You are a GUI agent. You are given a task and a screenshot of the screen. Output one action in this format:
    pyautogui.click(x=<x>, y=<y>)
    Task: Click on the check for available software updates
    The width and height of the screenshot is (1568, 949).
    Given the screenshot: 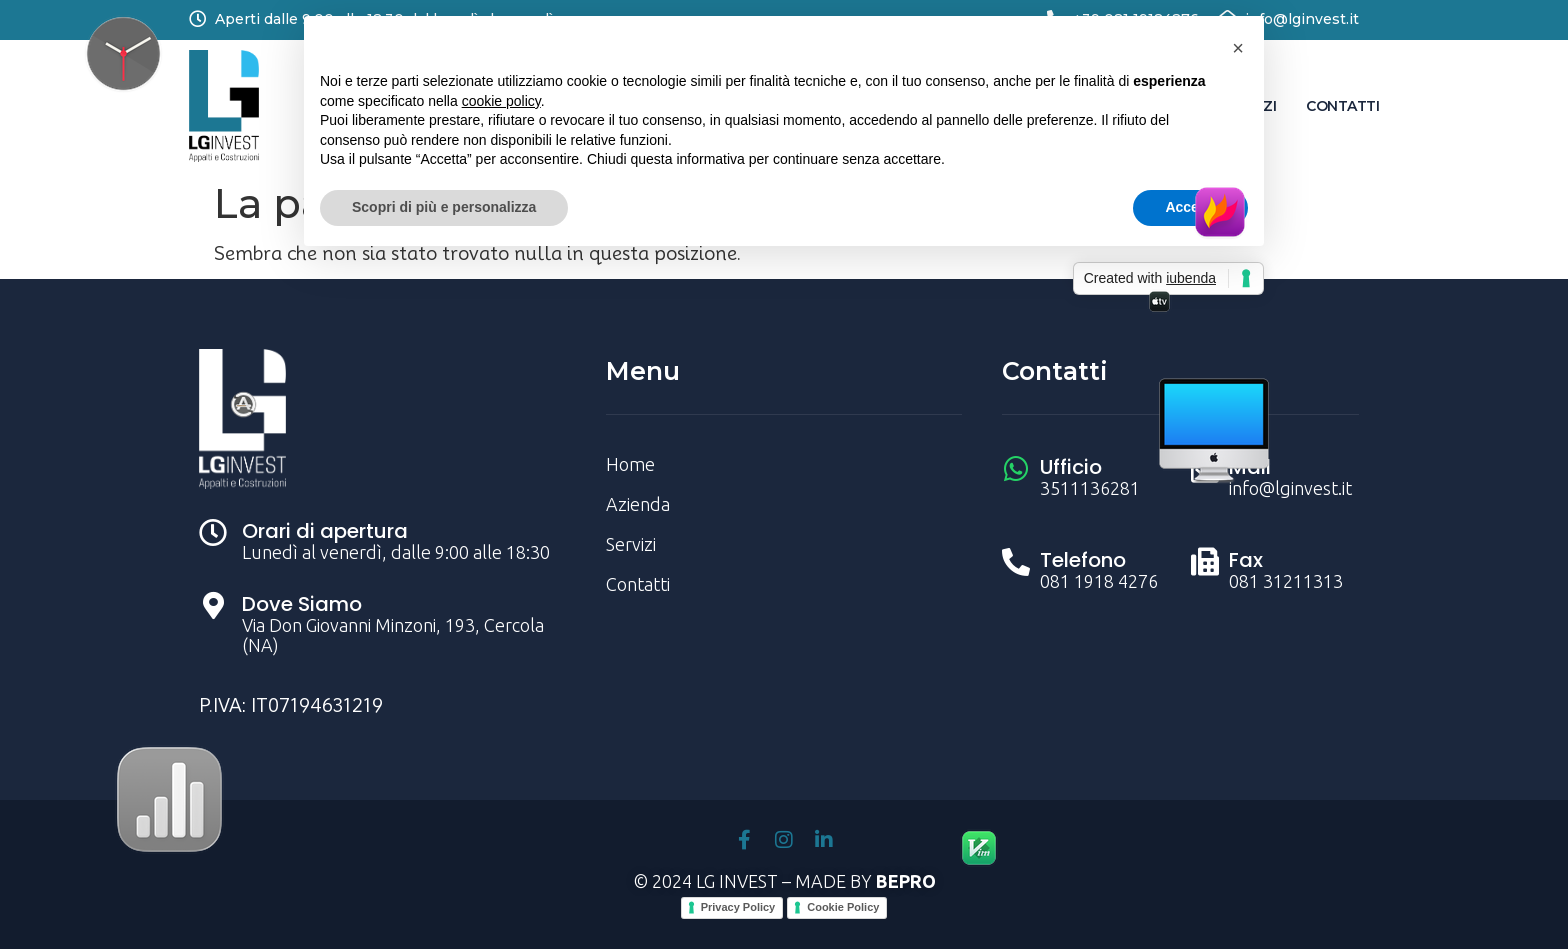 What is the action you would take?
    pyautogui.click(x=243, y=404)
    